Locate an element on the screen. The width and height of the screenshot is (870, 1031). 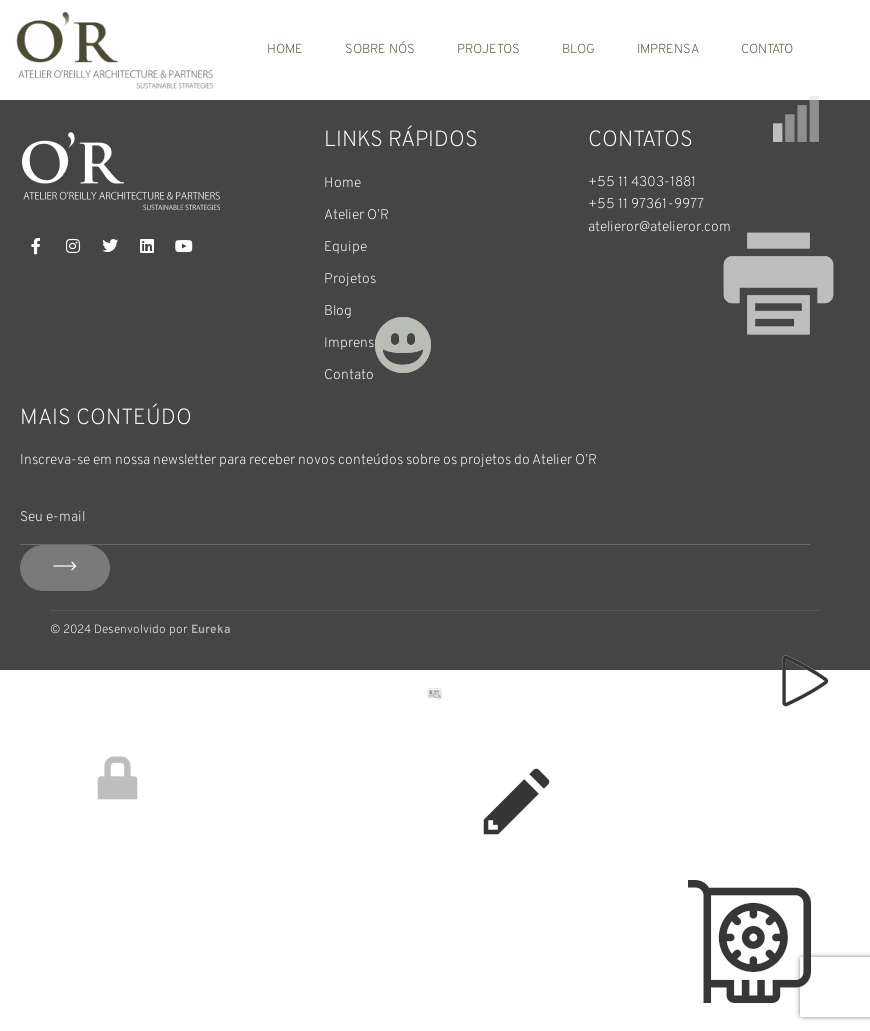
access user account settings is located at coordinates (434, 692).